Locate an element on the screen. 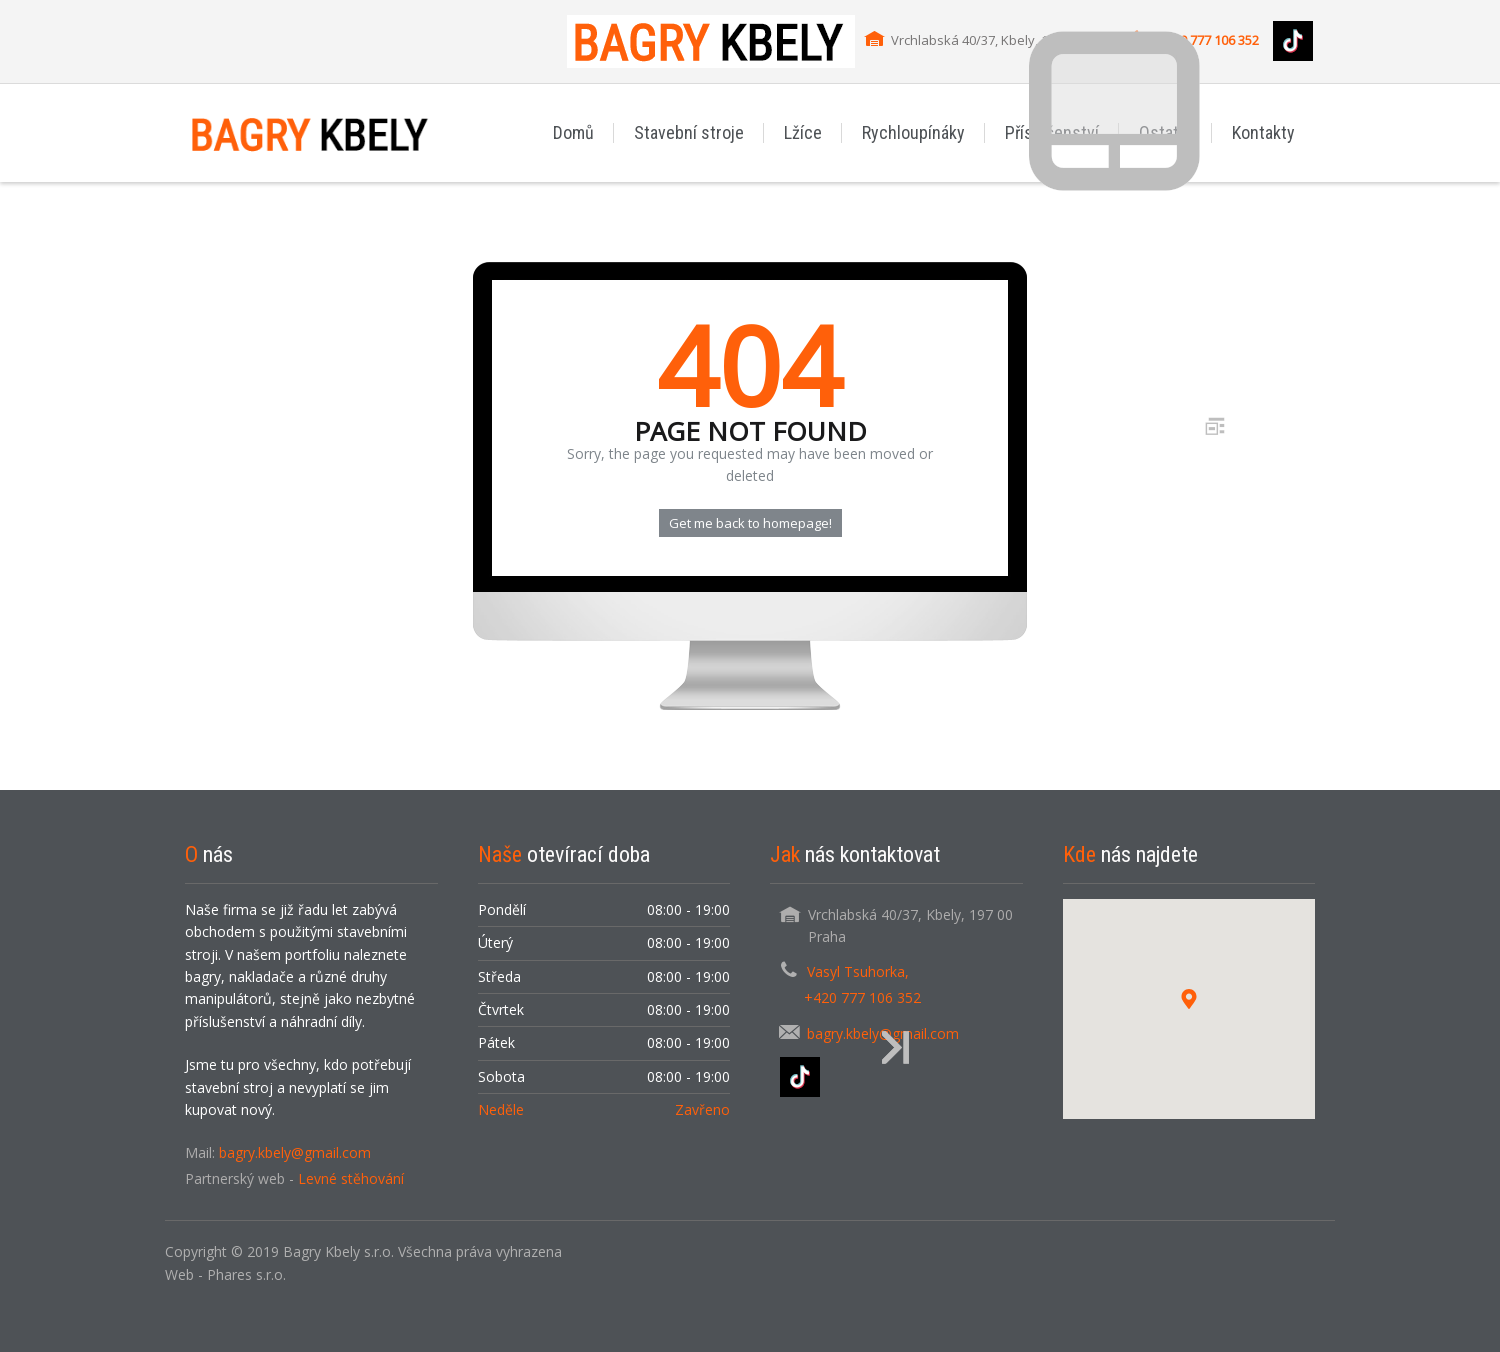  skip to the end of a list or playlist is located at coordinates (895, 1047).